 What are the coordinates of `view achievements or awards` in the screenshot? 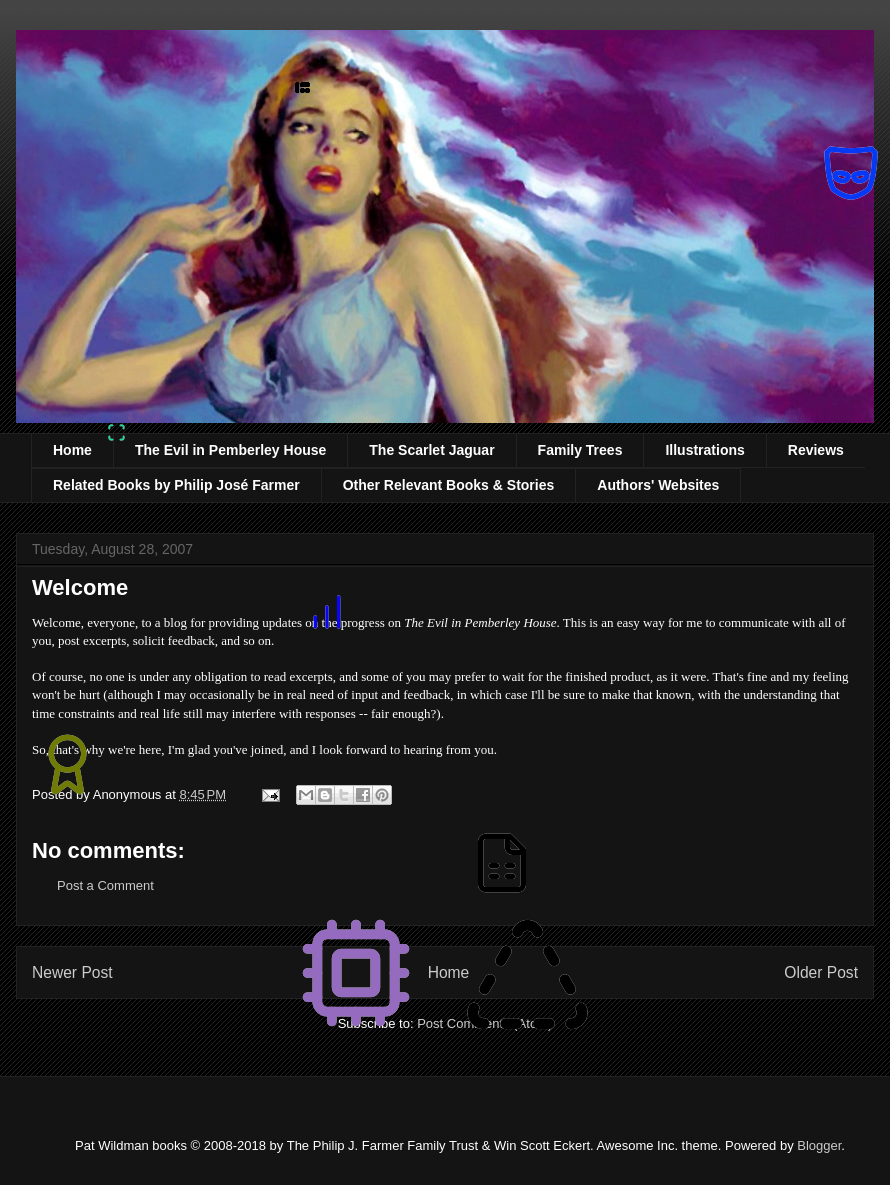 It's located at (67, 764).